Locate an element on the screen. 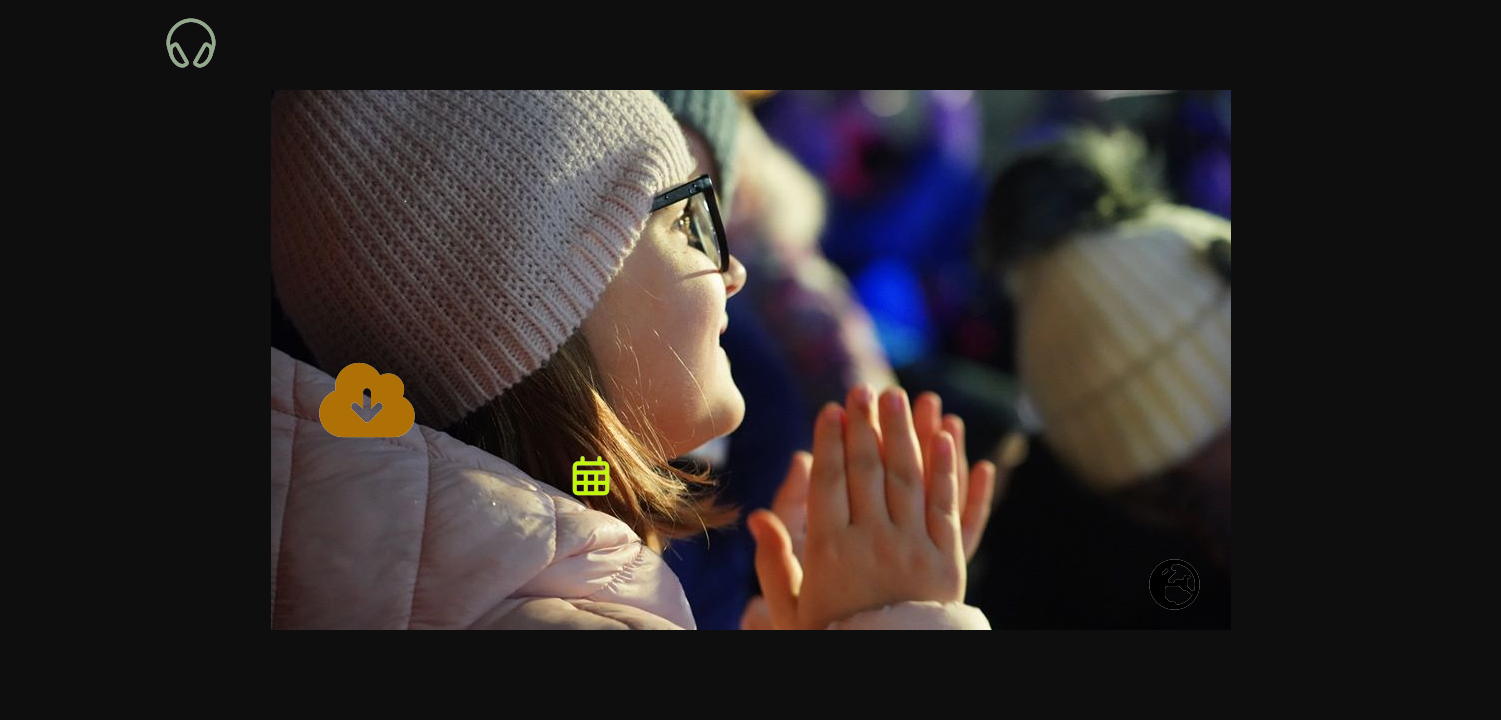 This screenshot has height=720, width=1501. contact customer support is located at coordinates (191, 43).